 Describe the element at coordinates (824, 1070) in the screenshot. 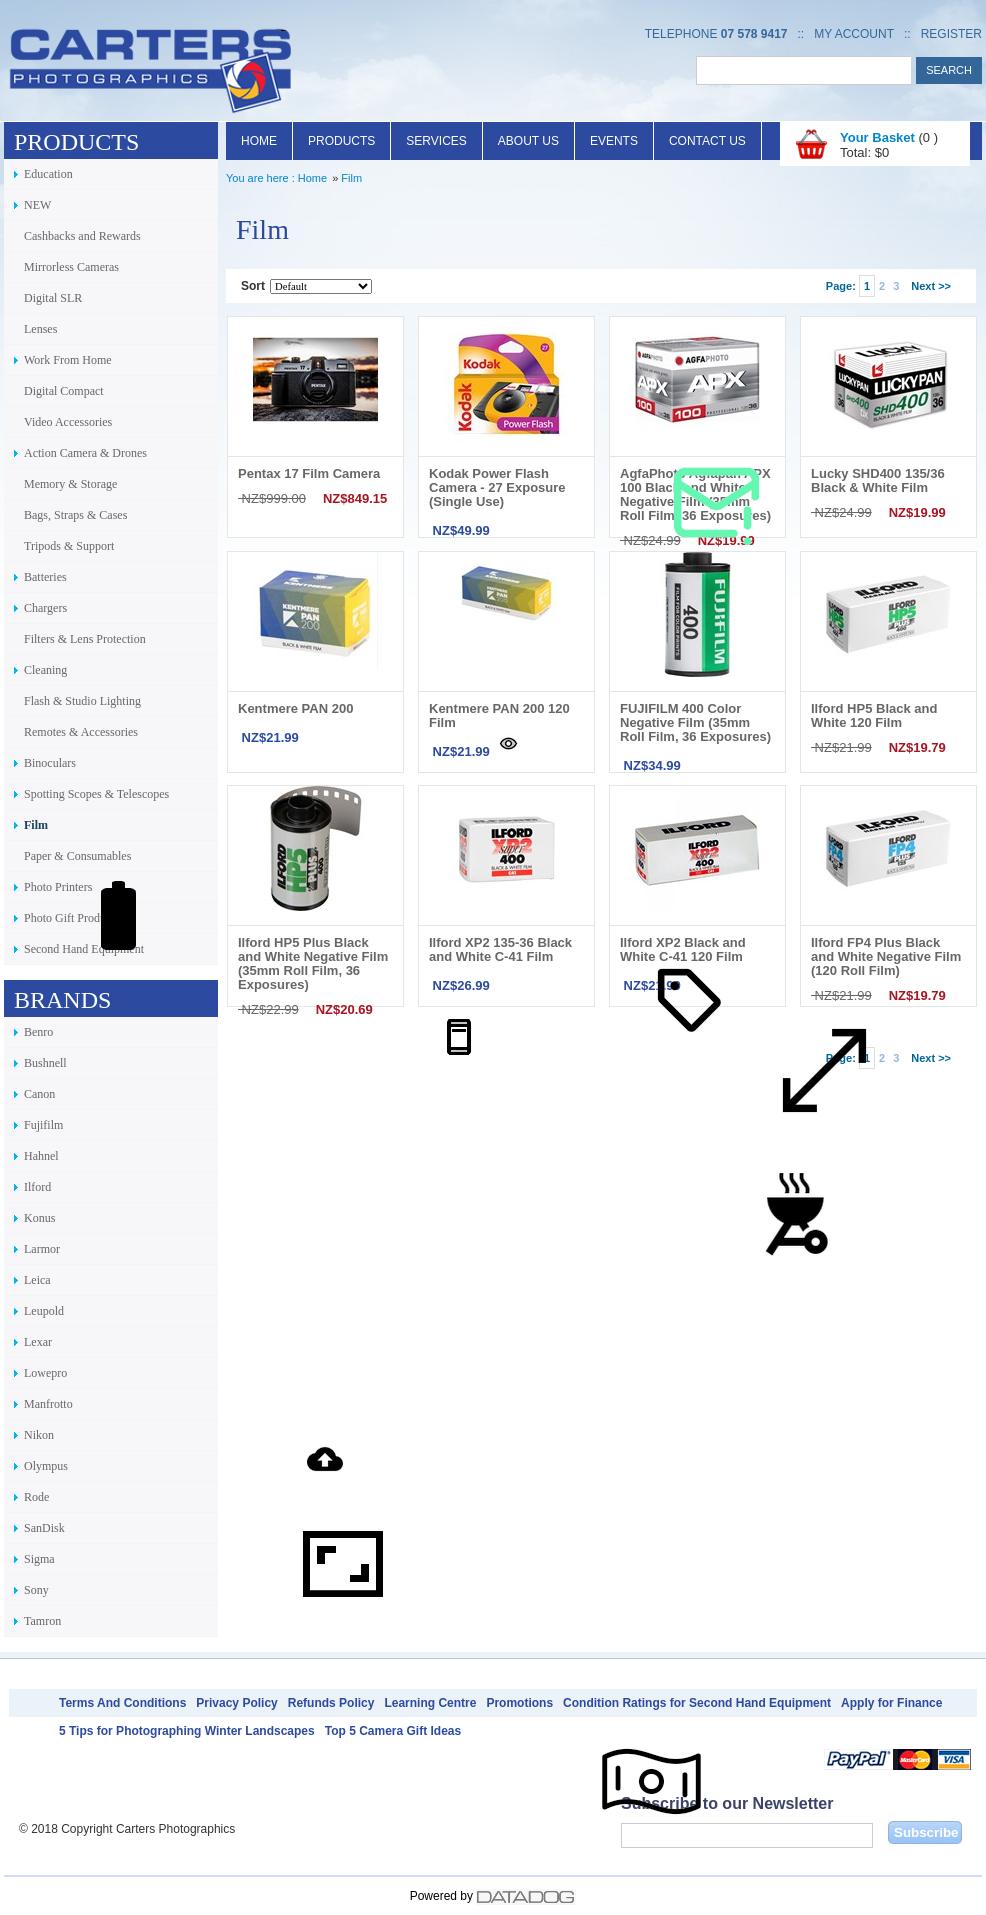

I see `resize a window or element` at that location.